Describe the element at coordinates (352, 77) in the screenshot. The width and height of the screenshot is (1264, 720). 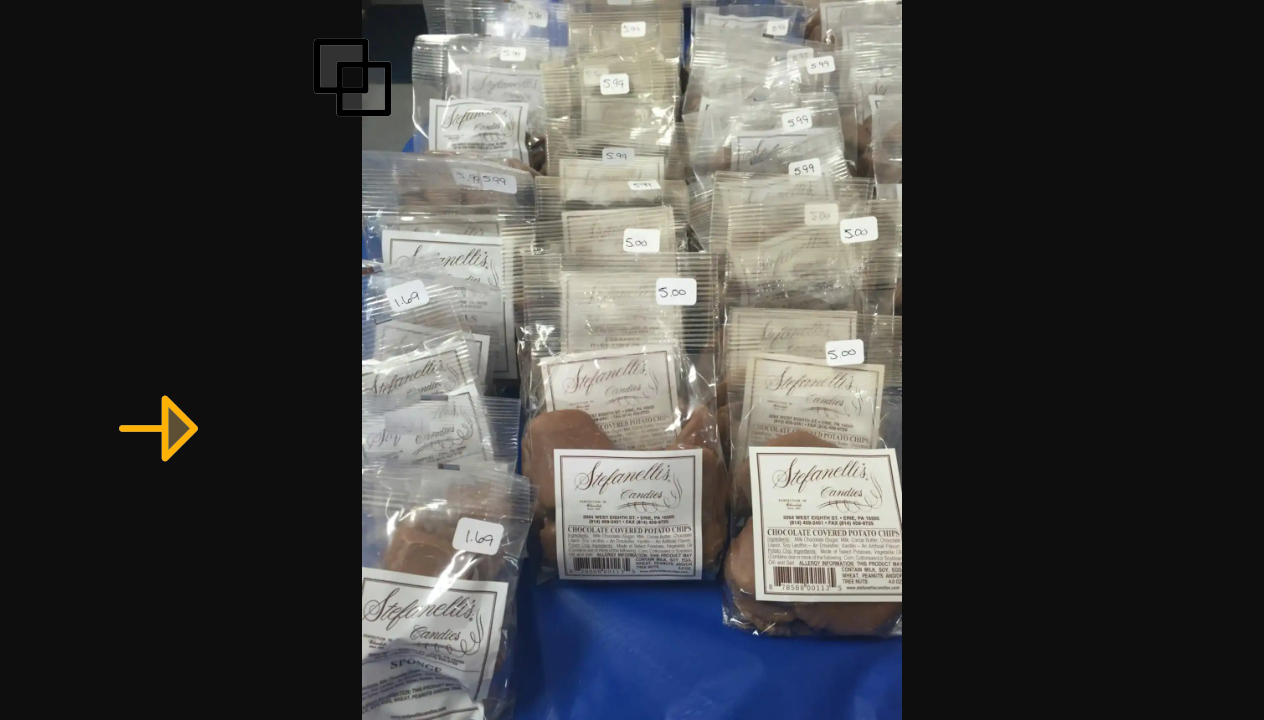
I see `exclude overlapping areas in a design tool` at that location.